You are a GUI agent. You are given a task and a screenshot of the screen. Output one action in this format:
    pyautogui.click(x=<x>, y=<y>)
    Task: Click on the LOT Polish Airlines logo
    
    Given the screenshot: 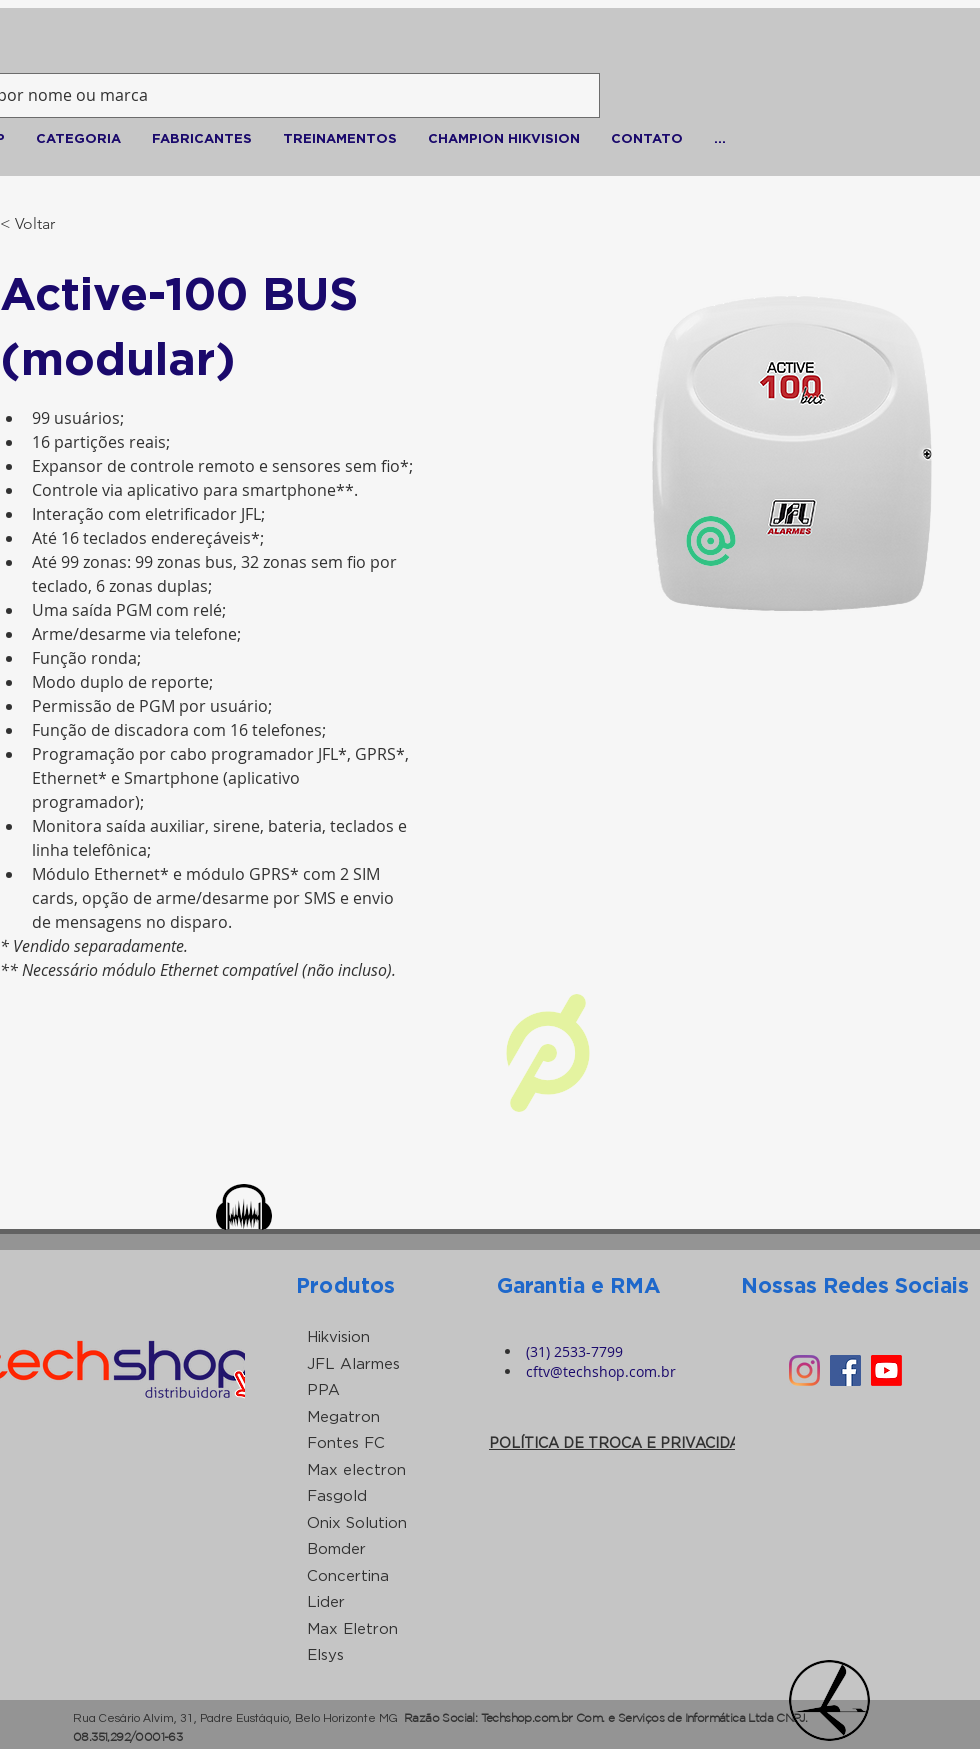 What is the action you would take?
    pyautogui.click(x=829, y=1700)
    